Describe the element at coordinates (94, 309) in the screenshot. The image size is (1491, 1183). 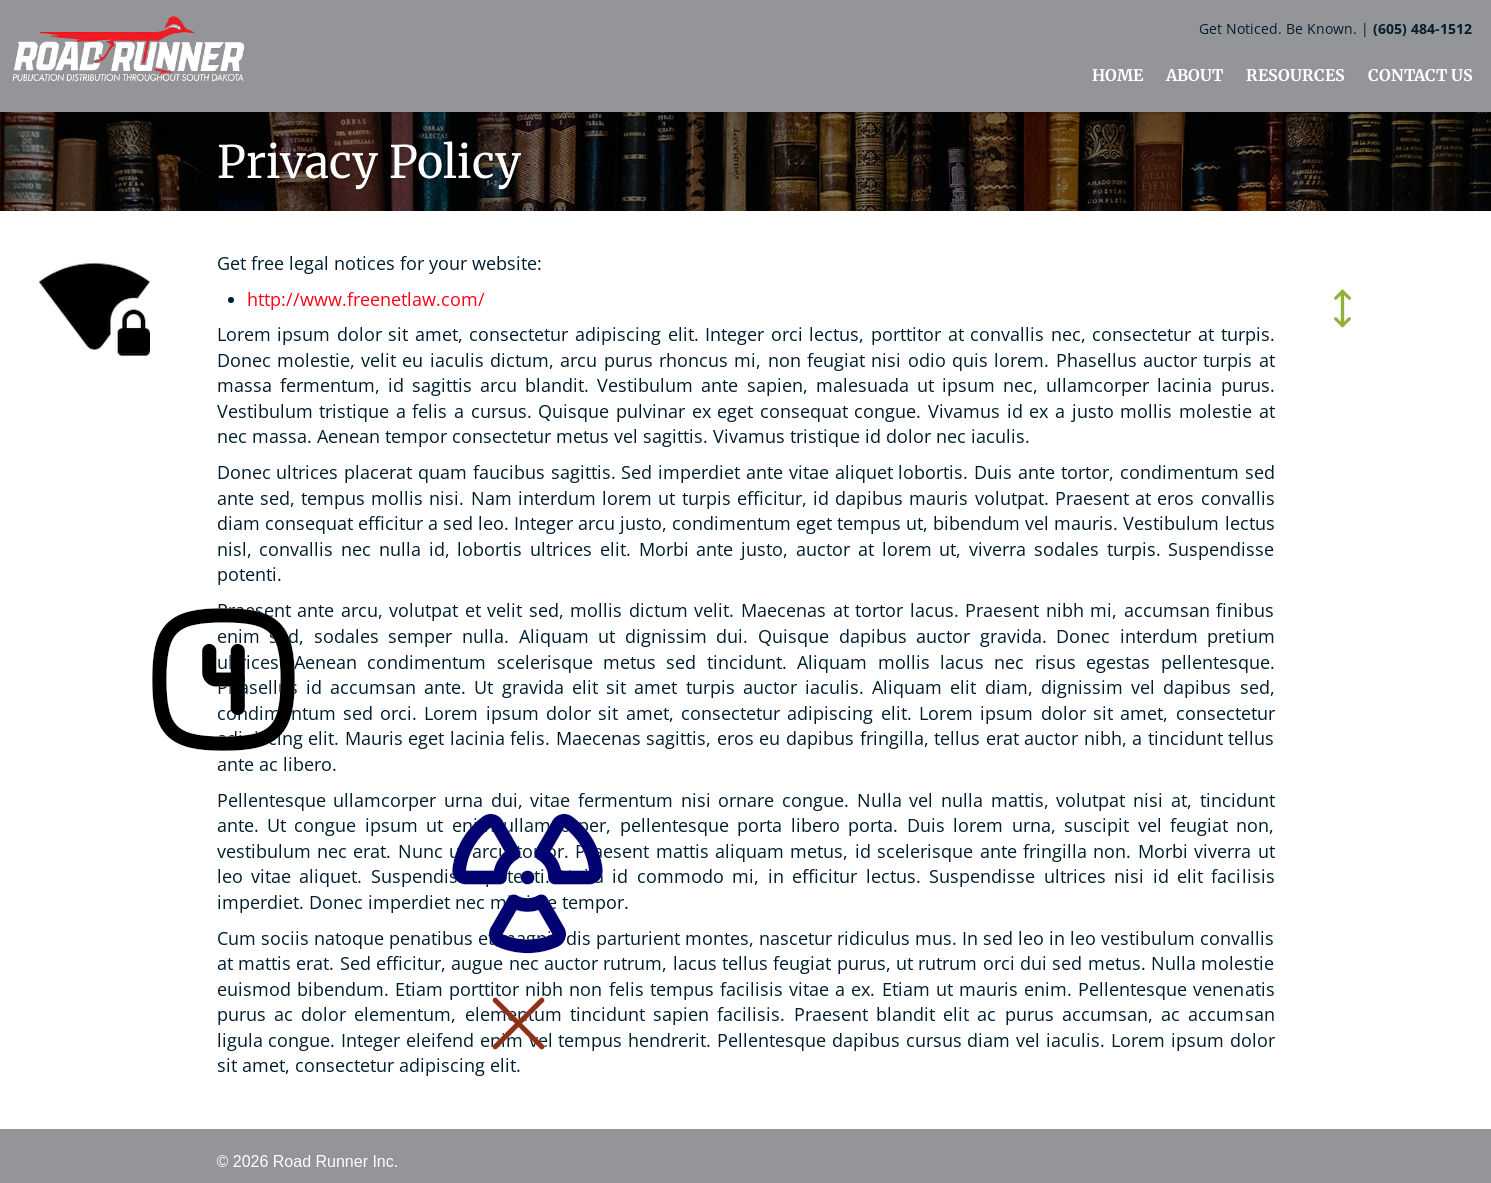
I see `connected to a secure or password-protected wifi network` at that location.